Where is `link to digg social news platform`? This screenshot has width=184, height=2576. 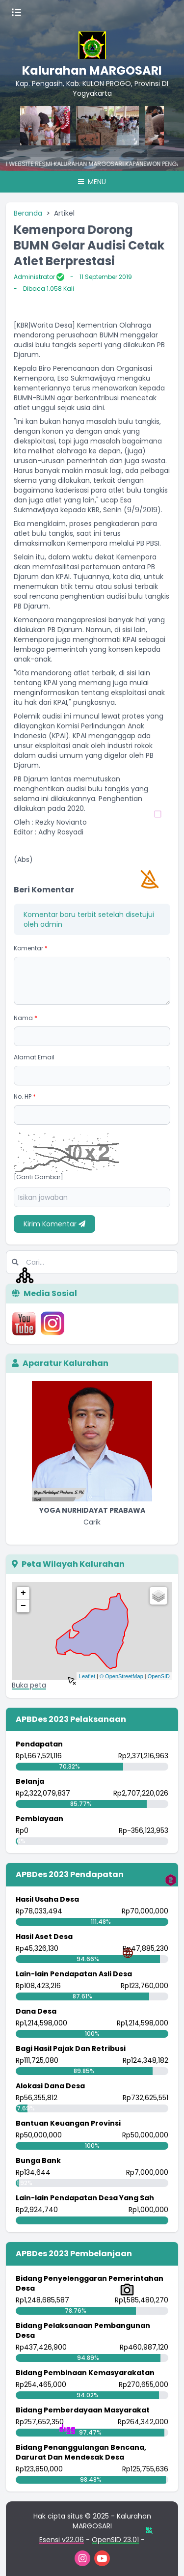
link to digg social news platform is located at coordinates (67, 2429).